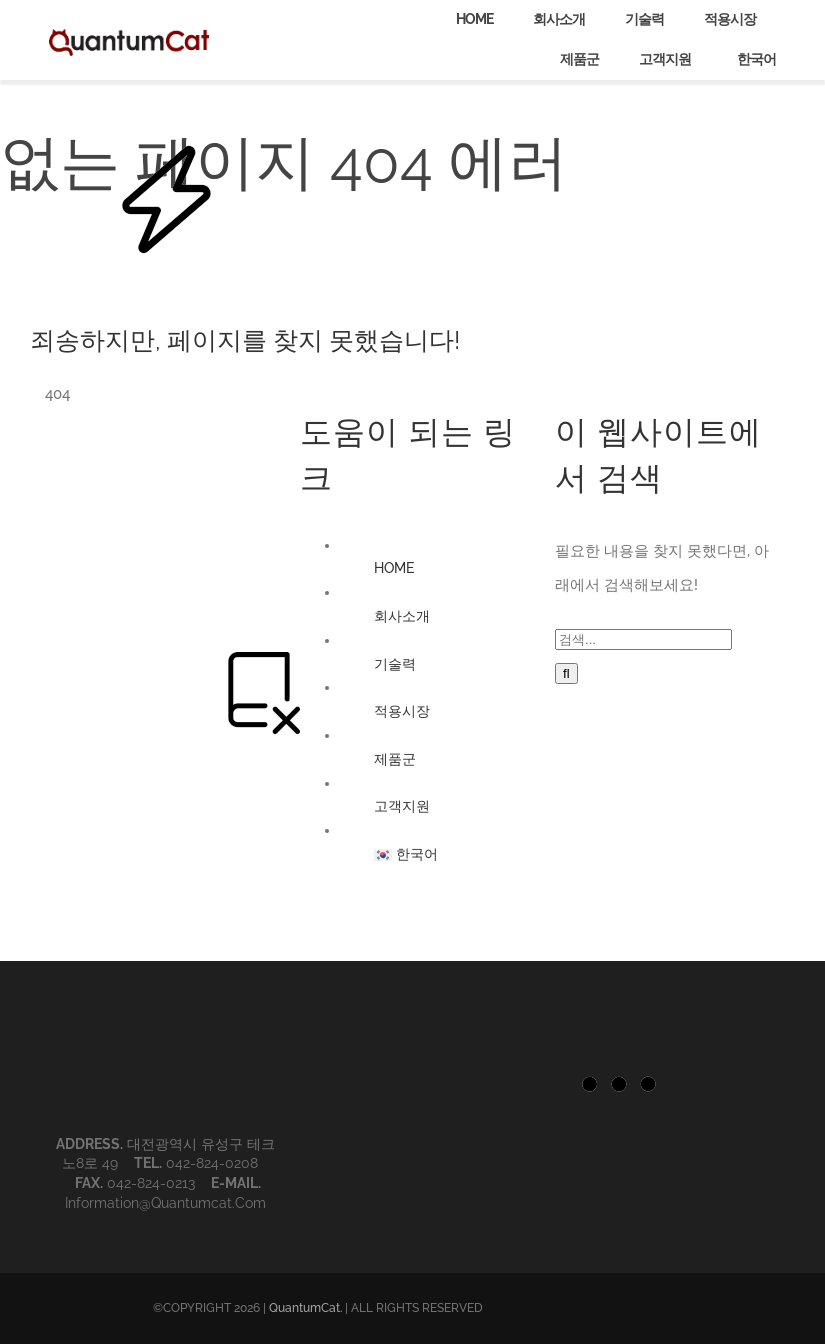 This screenshot has width=825, height=1344. Describe the element at coordinates (619, 1084) in the screenshot. I see `open more options menu` at that location.